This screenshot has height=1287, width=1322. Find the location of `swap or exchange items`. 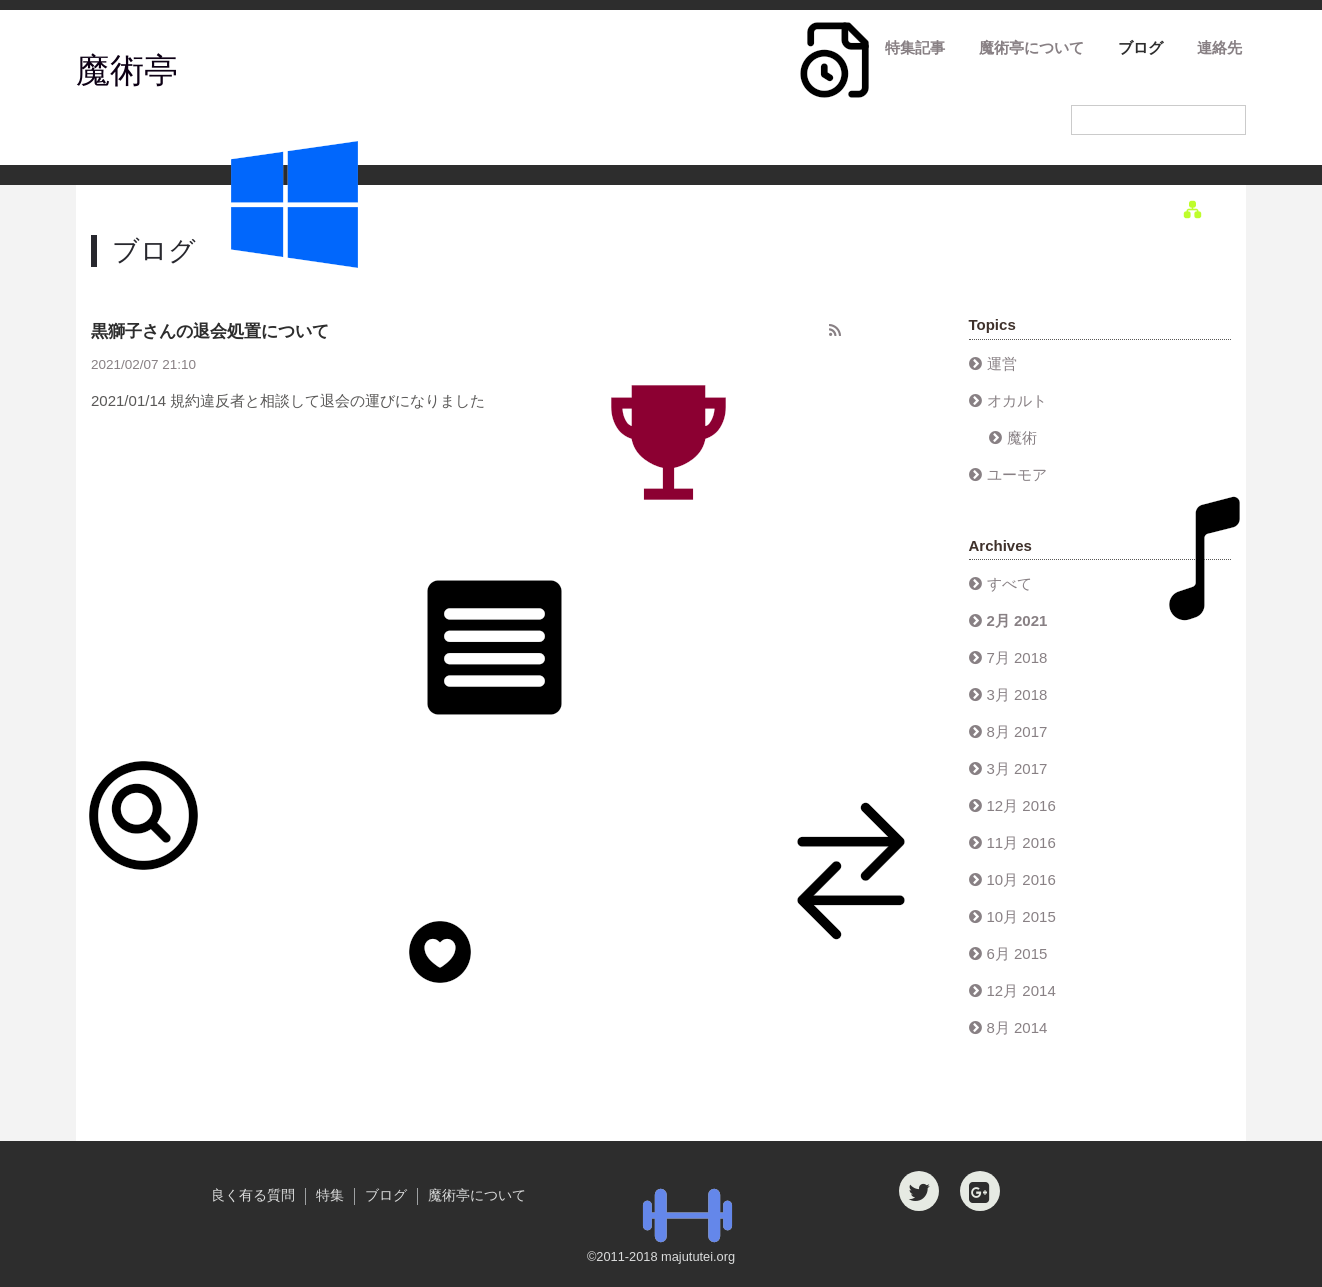

swap or exchange items is located at coordinates (851, 871).